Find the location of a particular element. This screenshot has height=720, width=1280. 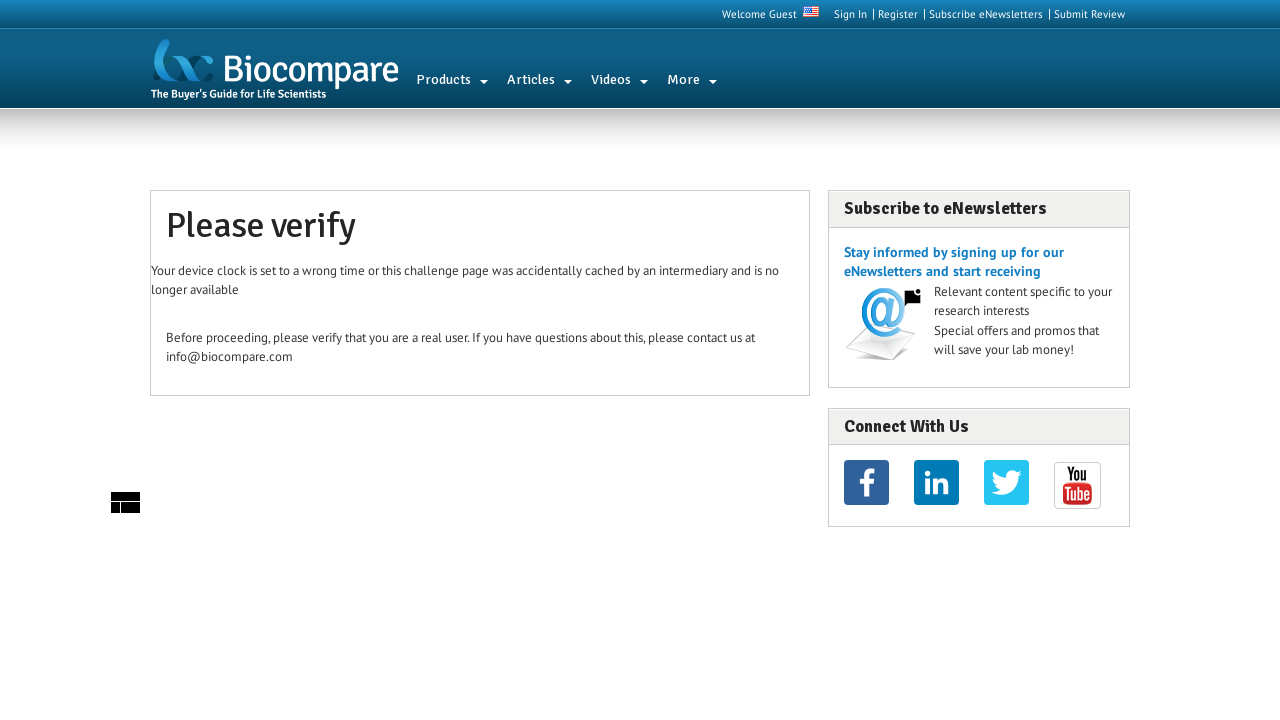

indicates unread messages in chat is located at coordinates (912, 298).